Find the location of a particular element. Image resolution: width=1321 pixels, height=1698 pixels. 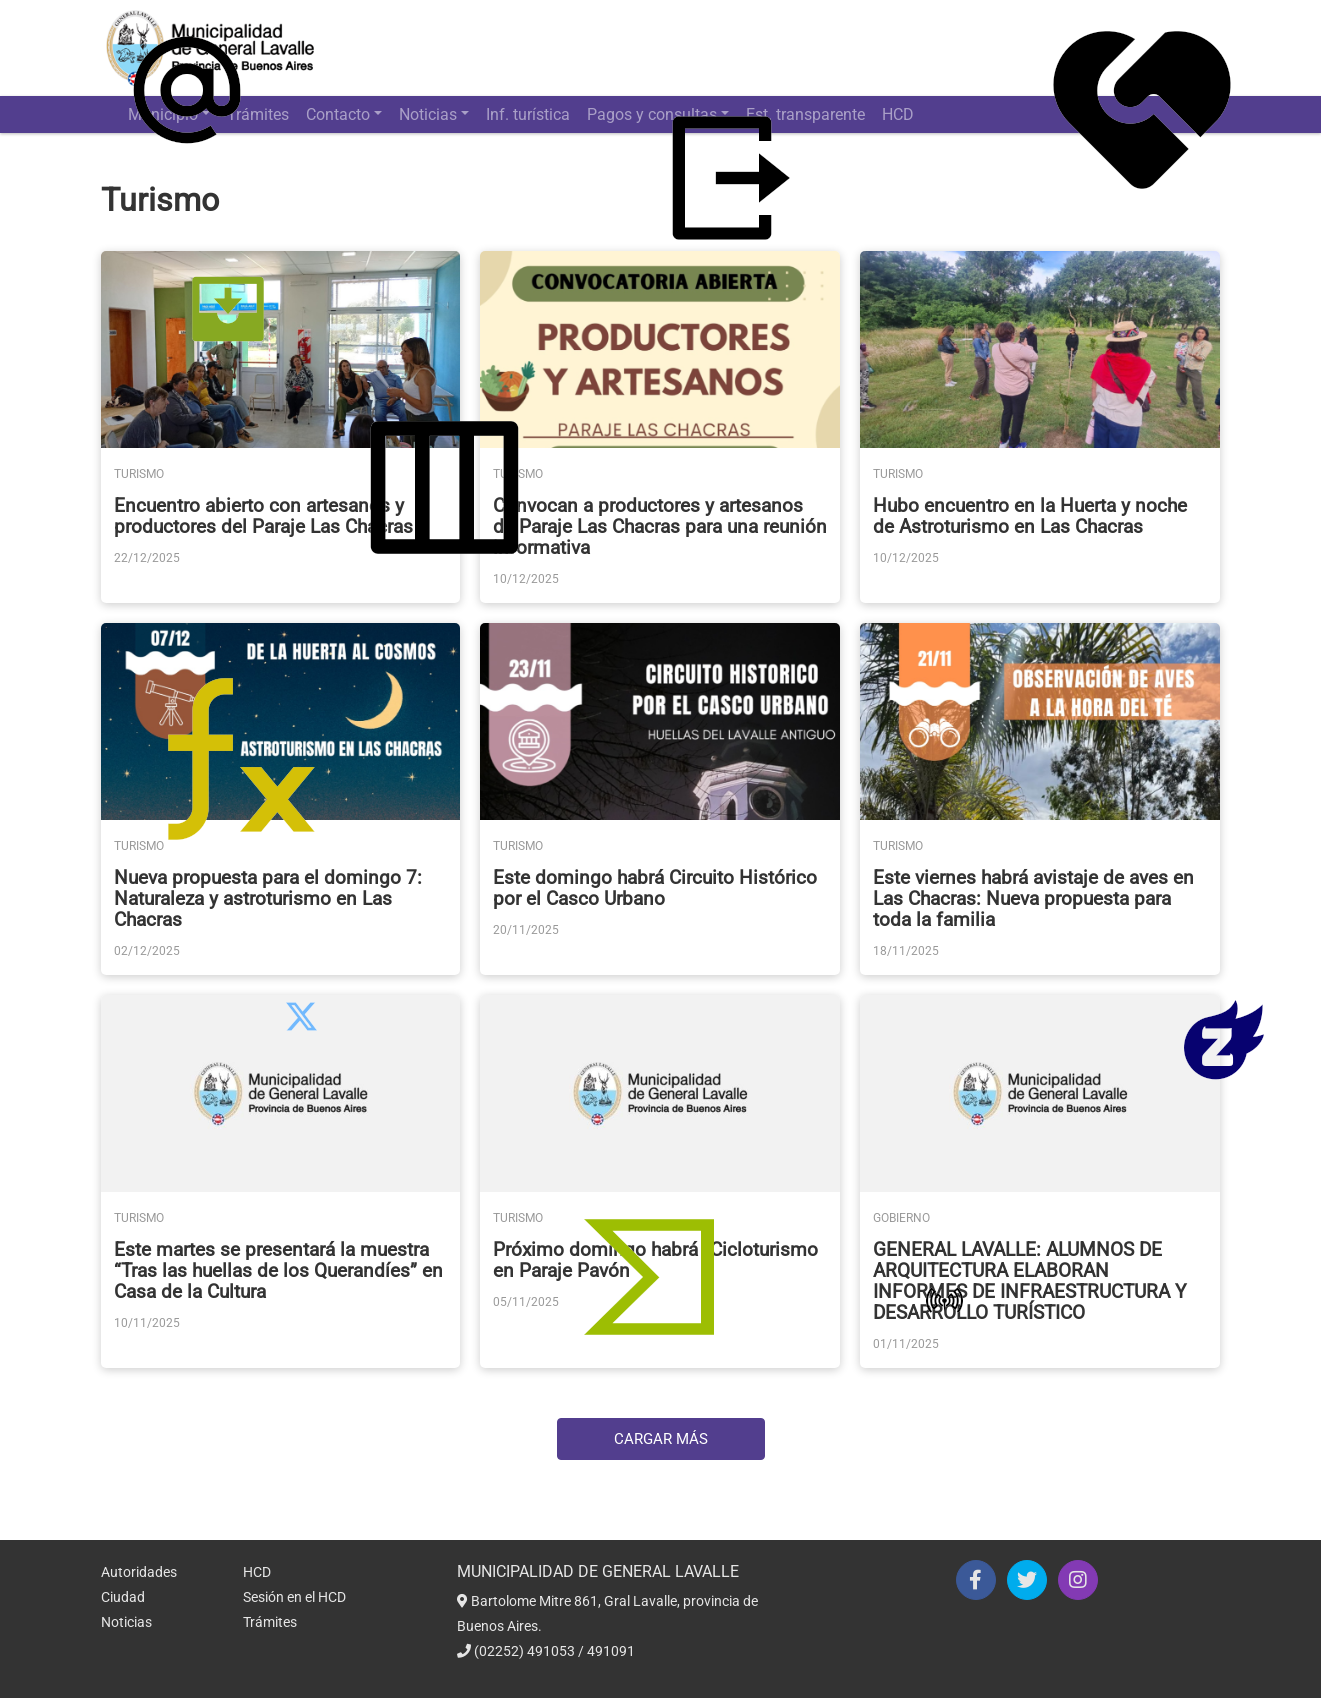

import files or data into the application is located at coordinates (228, 309).